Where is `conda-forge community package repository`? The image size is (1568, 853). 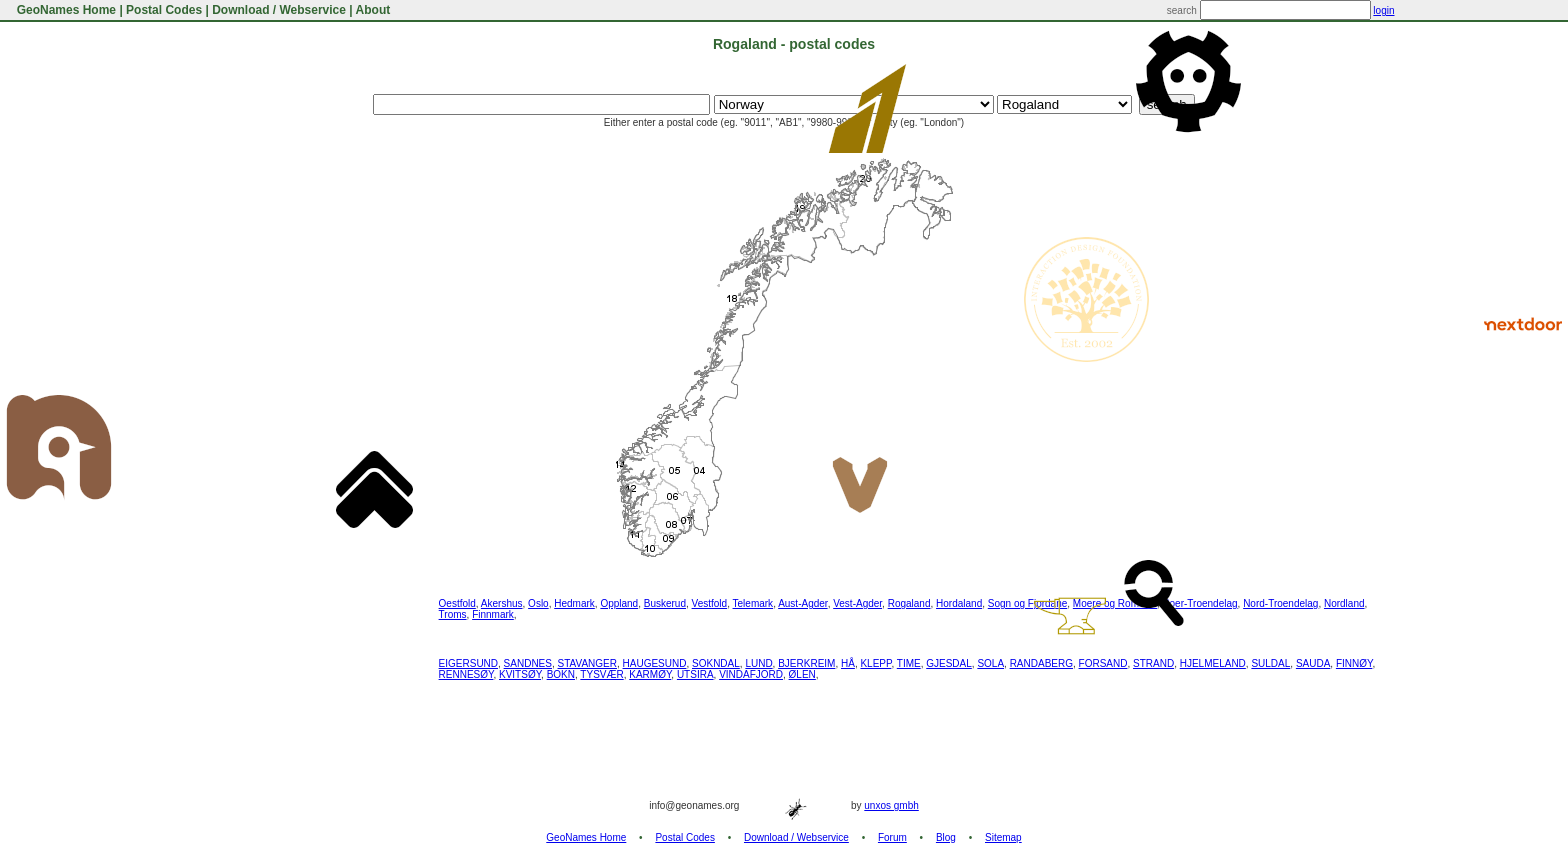 conda-forge community package repository is located at coordinates (1070, 616).